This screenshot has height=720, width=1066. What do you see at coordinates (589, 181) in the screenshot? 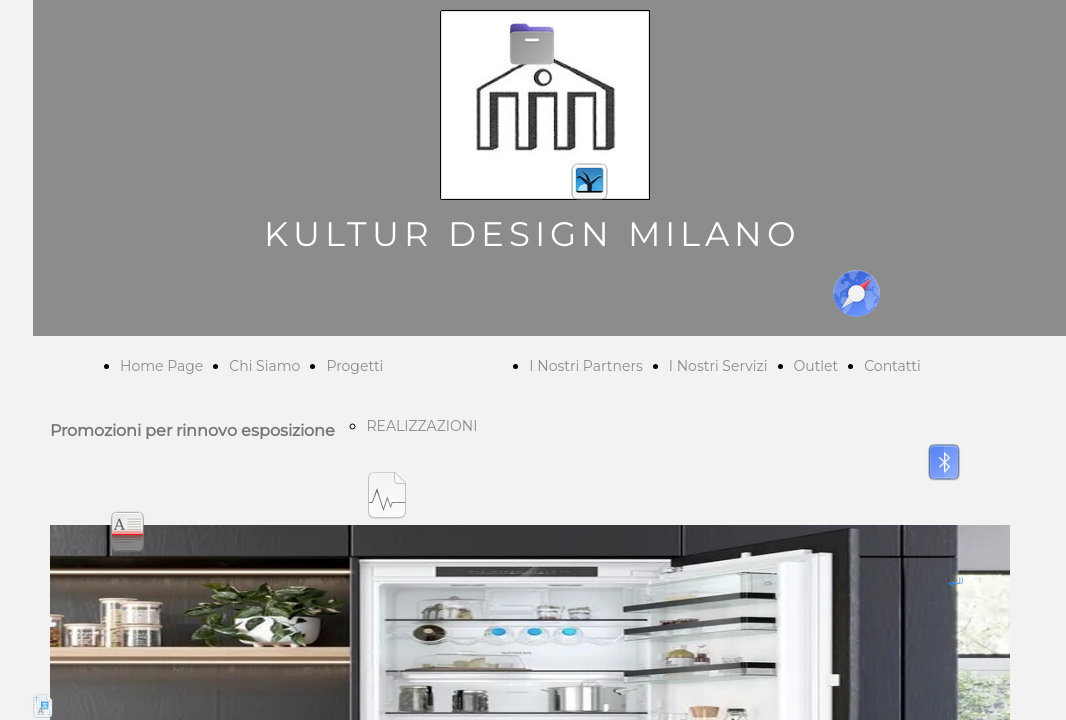
I see `open shotwell photo manager` at bounding box center [589, 181].